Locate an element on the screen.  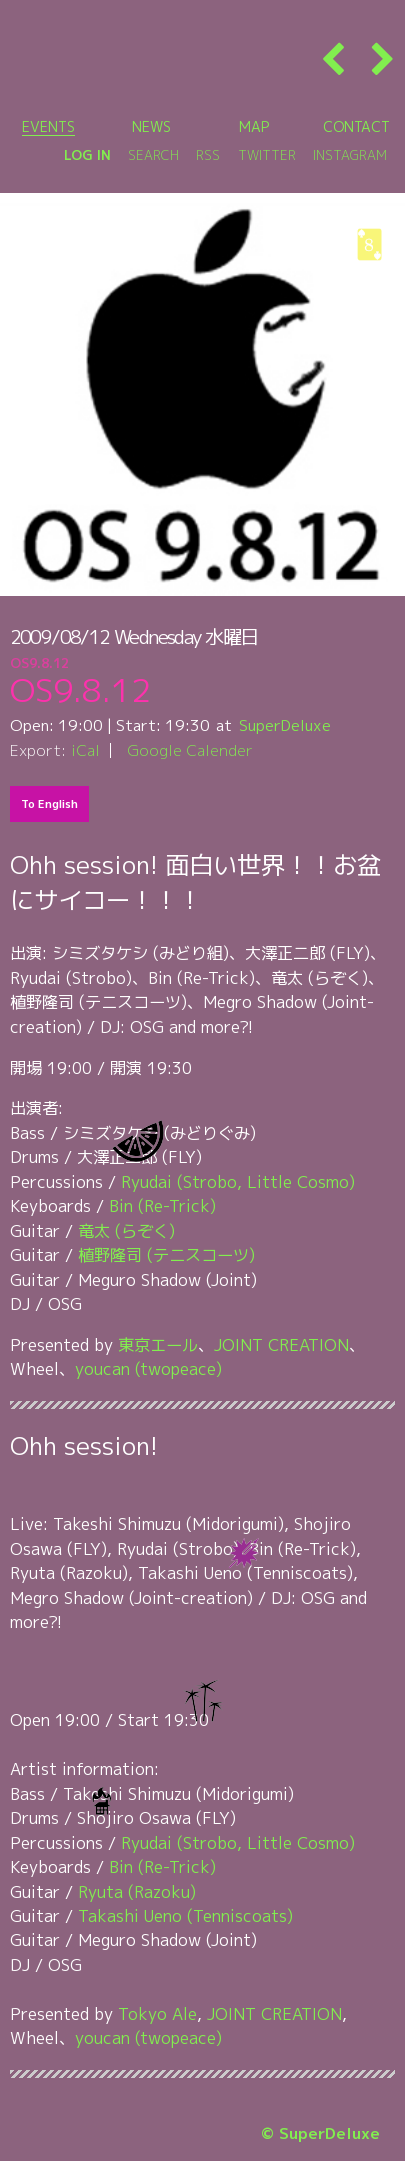
sun-based weapon or solar attack ability is located at coordinates (244, 1553).